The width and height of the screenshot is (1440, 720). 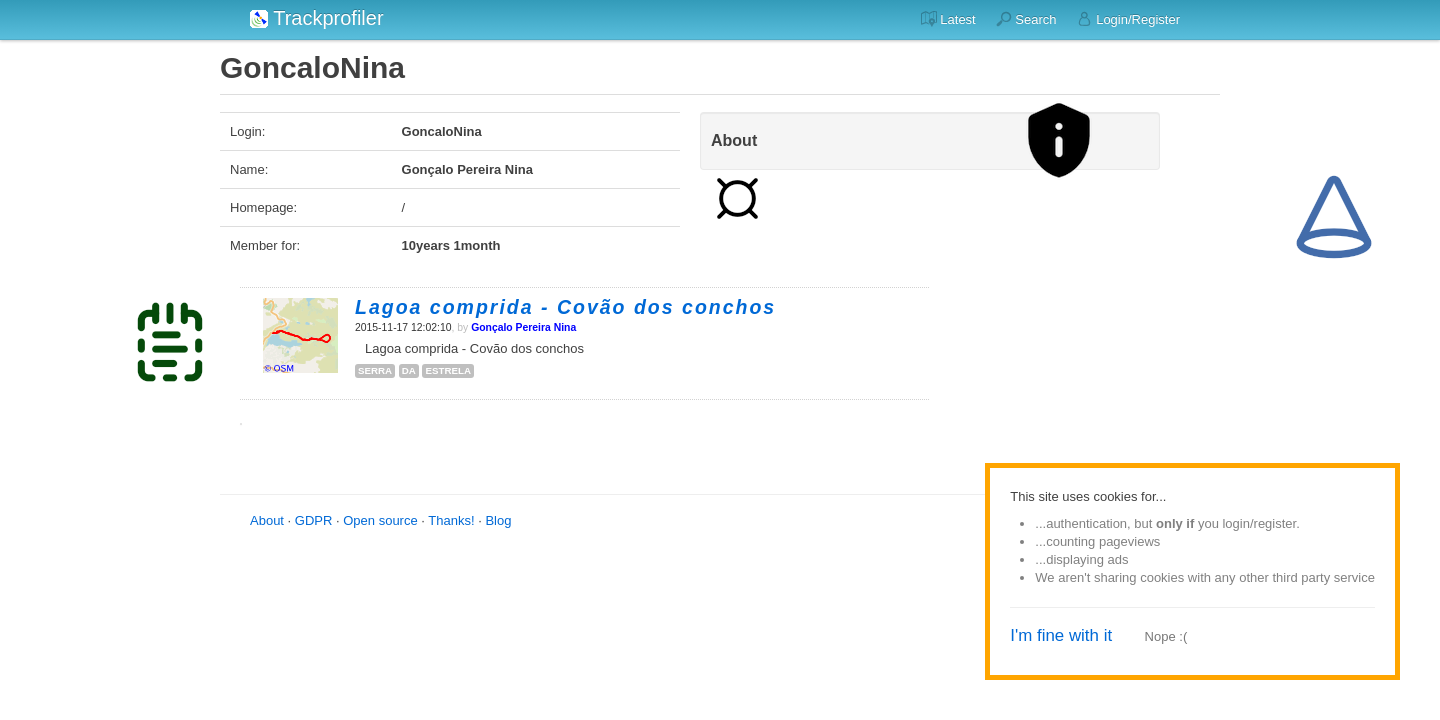 I want to click on view privacy policy or settings, so click(x=1059, y=140).